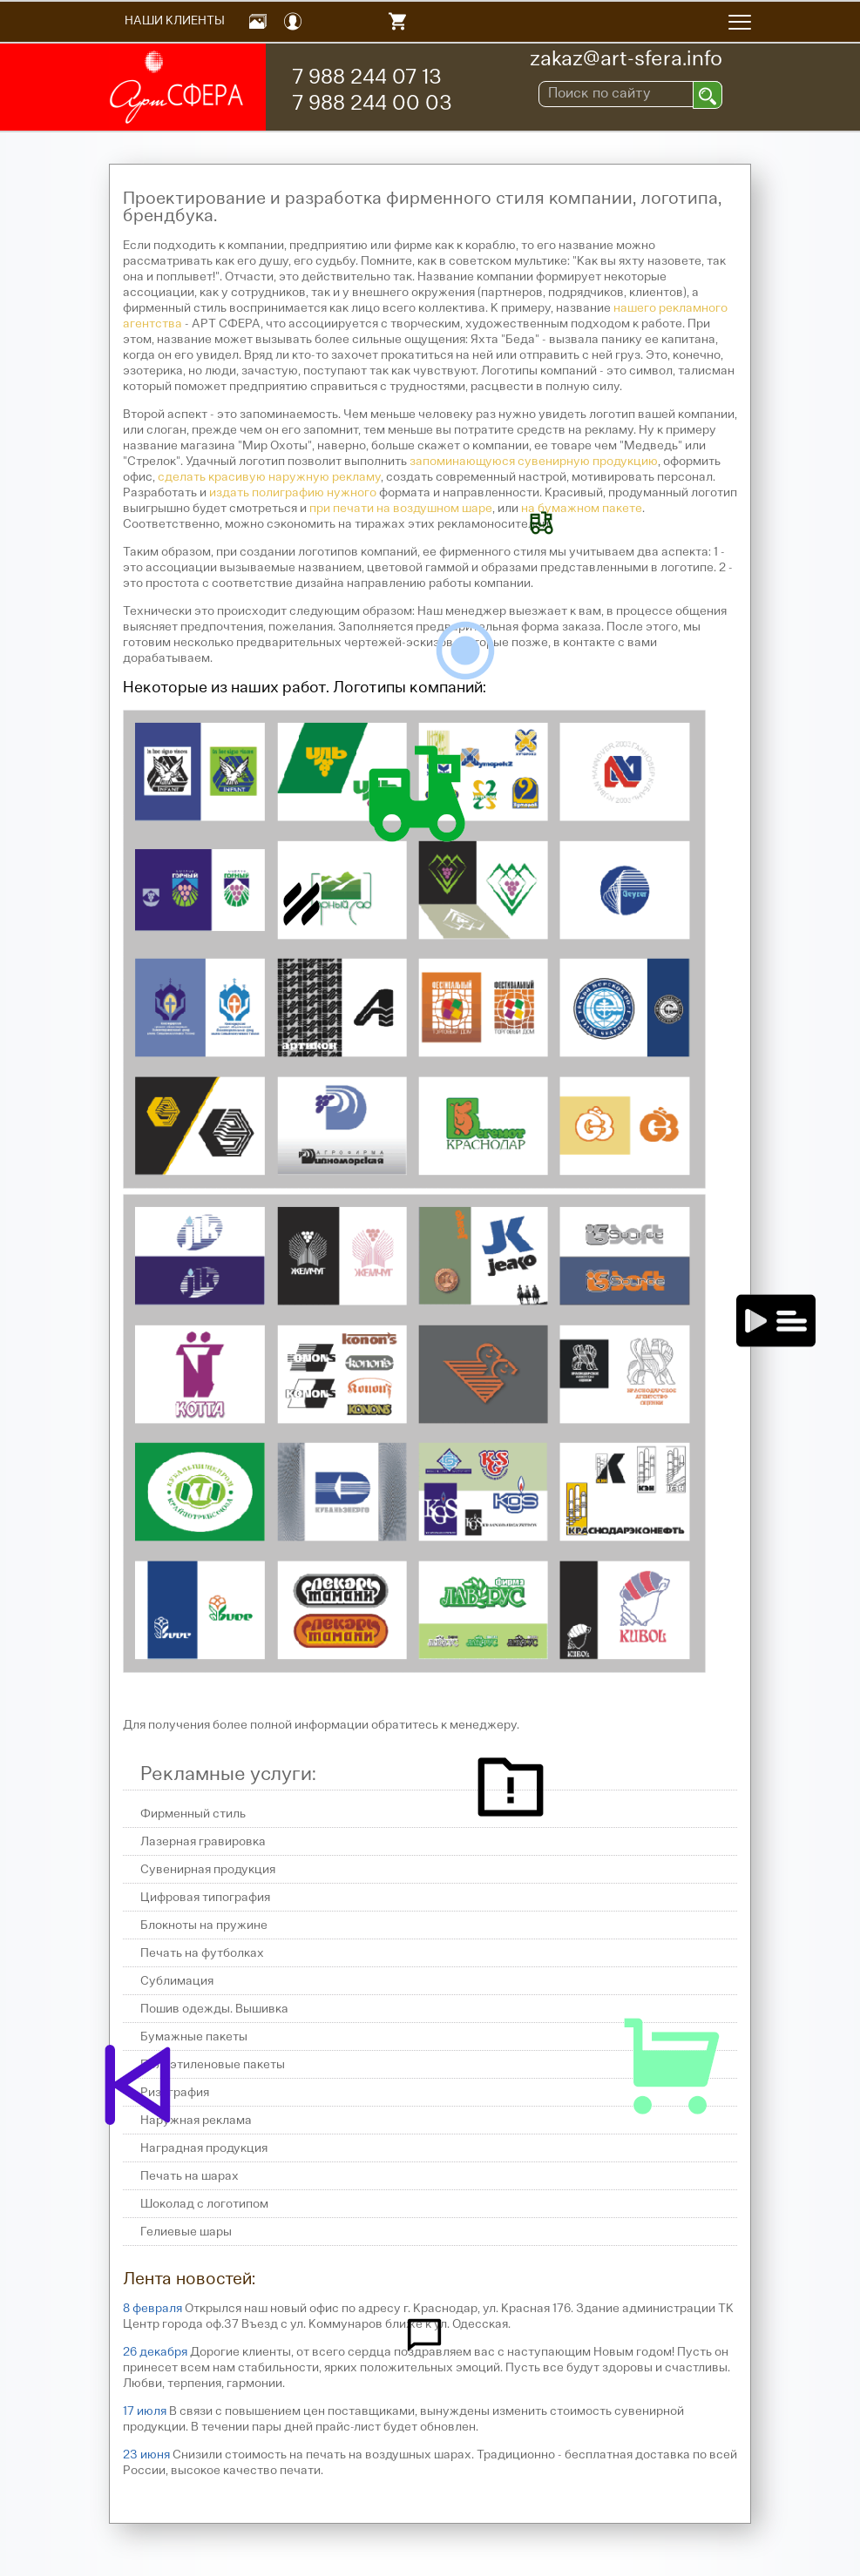 This screenshot has height=2576, width=860. I want to click on view your shopping cart, so click(670, 2064).